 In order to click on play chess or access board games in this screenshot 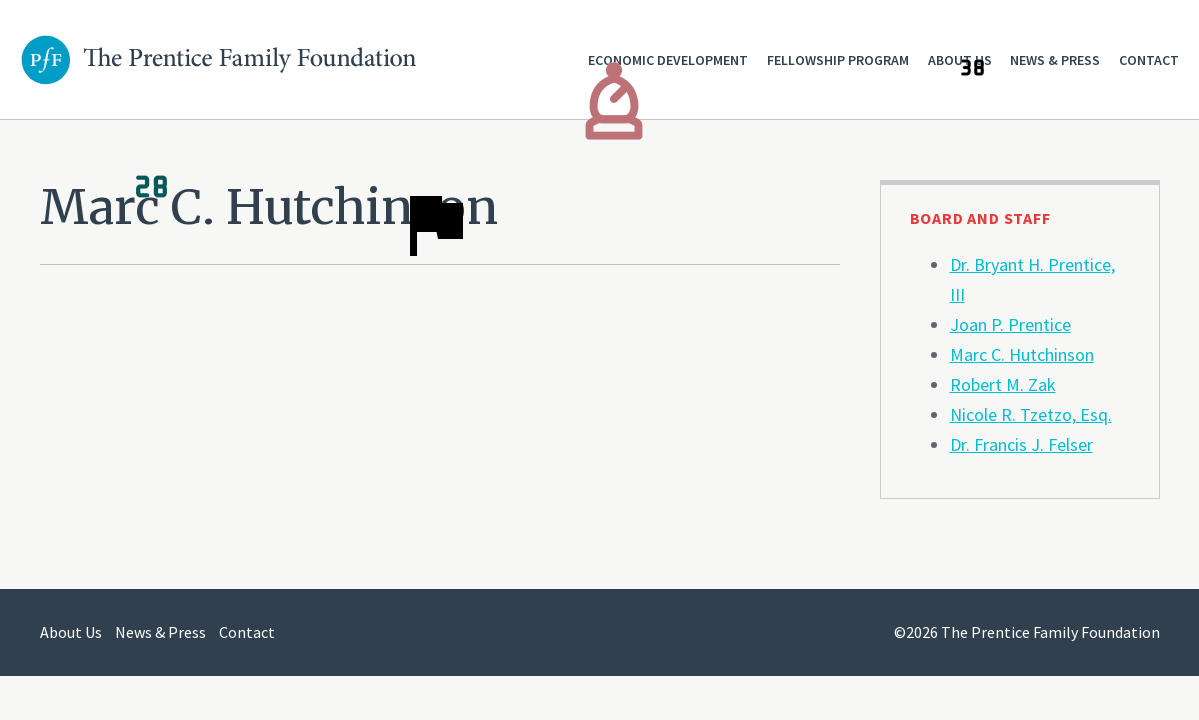, I will do `click(614, 103)`.